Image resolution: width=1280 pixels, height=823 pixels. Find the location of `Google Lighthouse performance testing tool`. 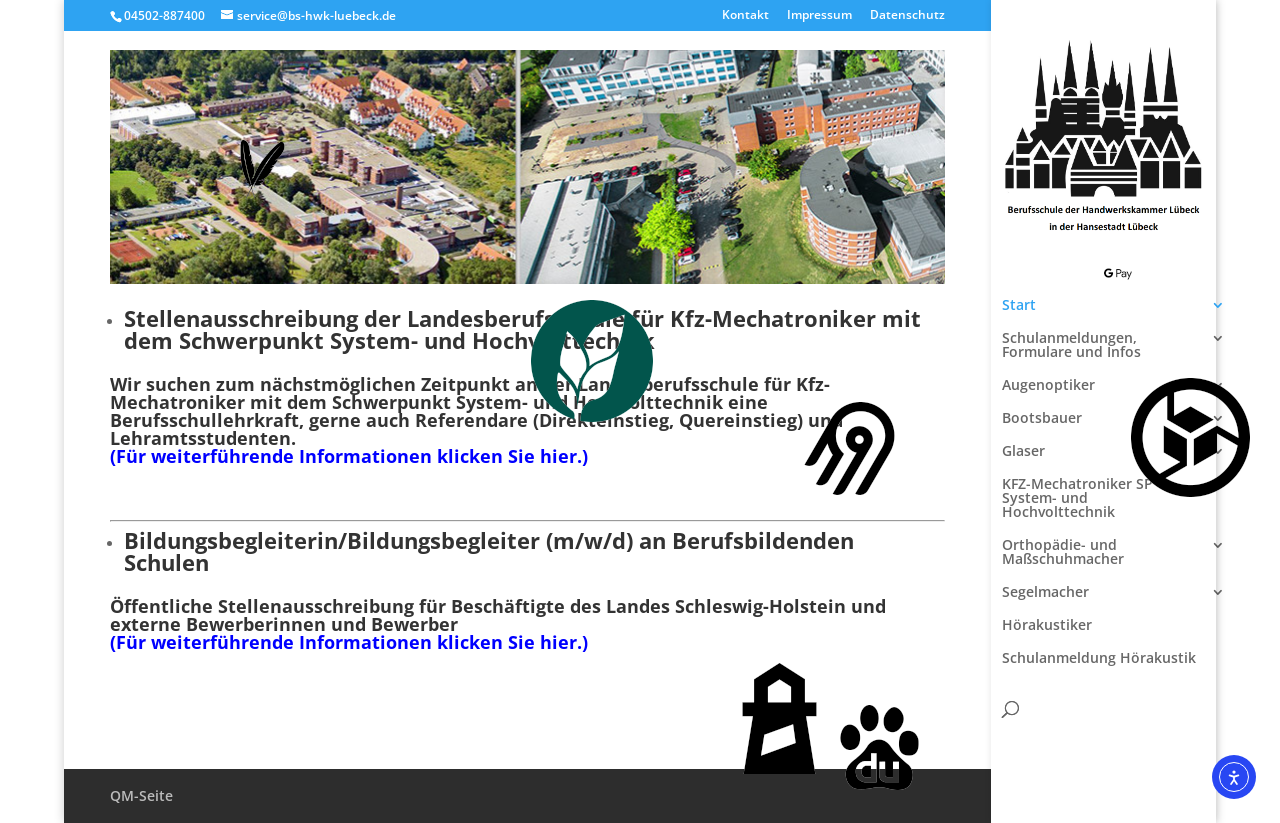

Google Lighthouse performance testing tool is located at coordinates (779, 718).